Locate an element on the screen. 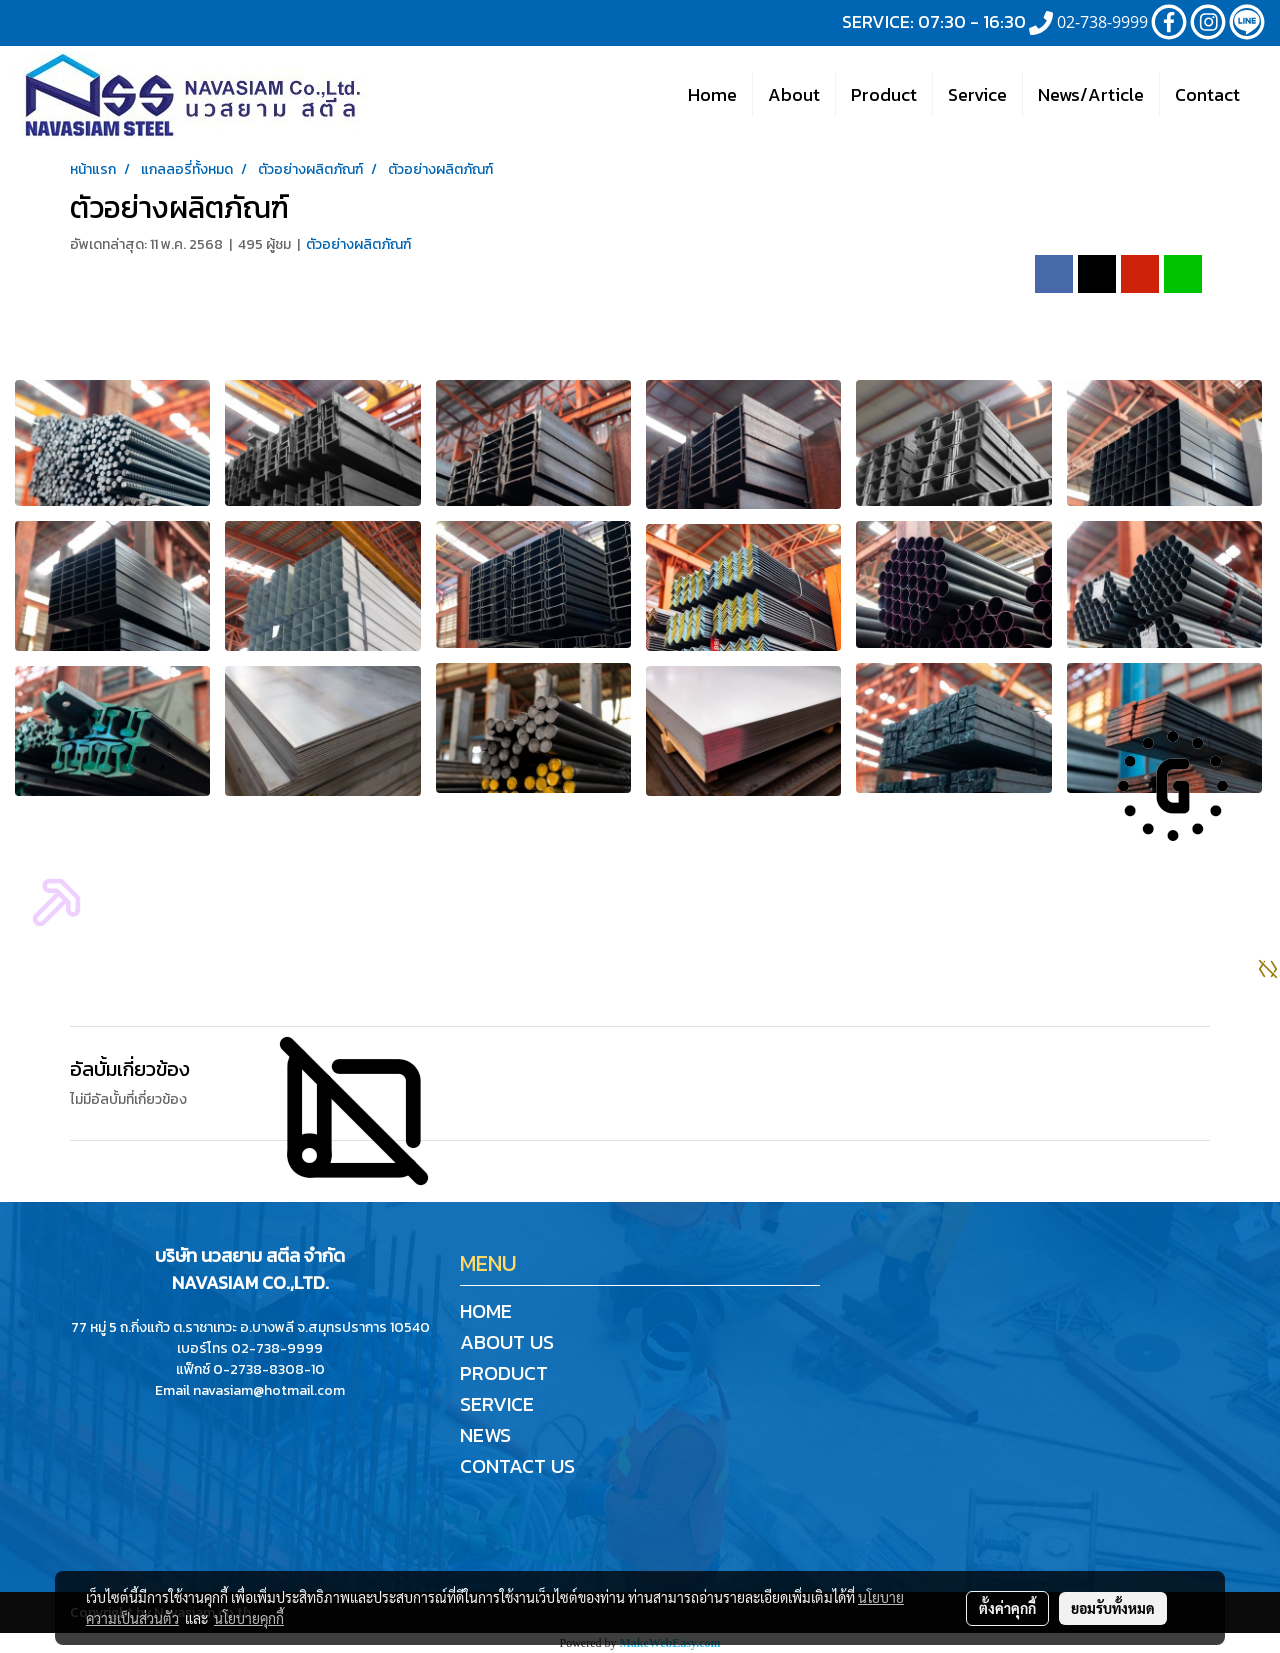  google account or service indicator is located at coordinates (1173, 786).